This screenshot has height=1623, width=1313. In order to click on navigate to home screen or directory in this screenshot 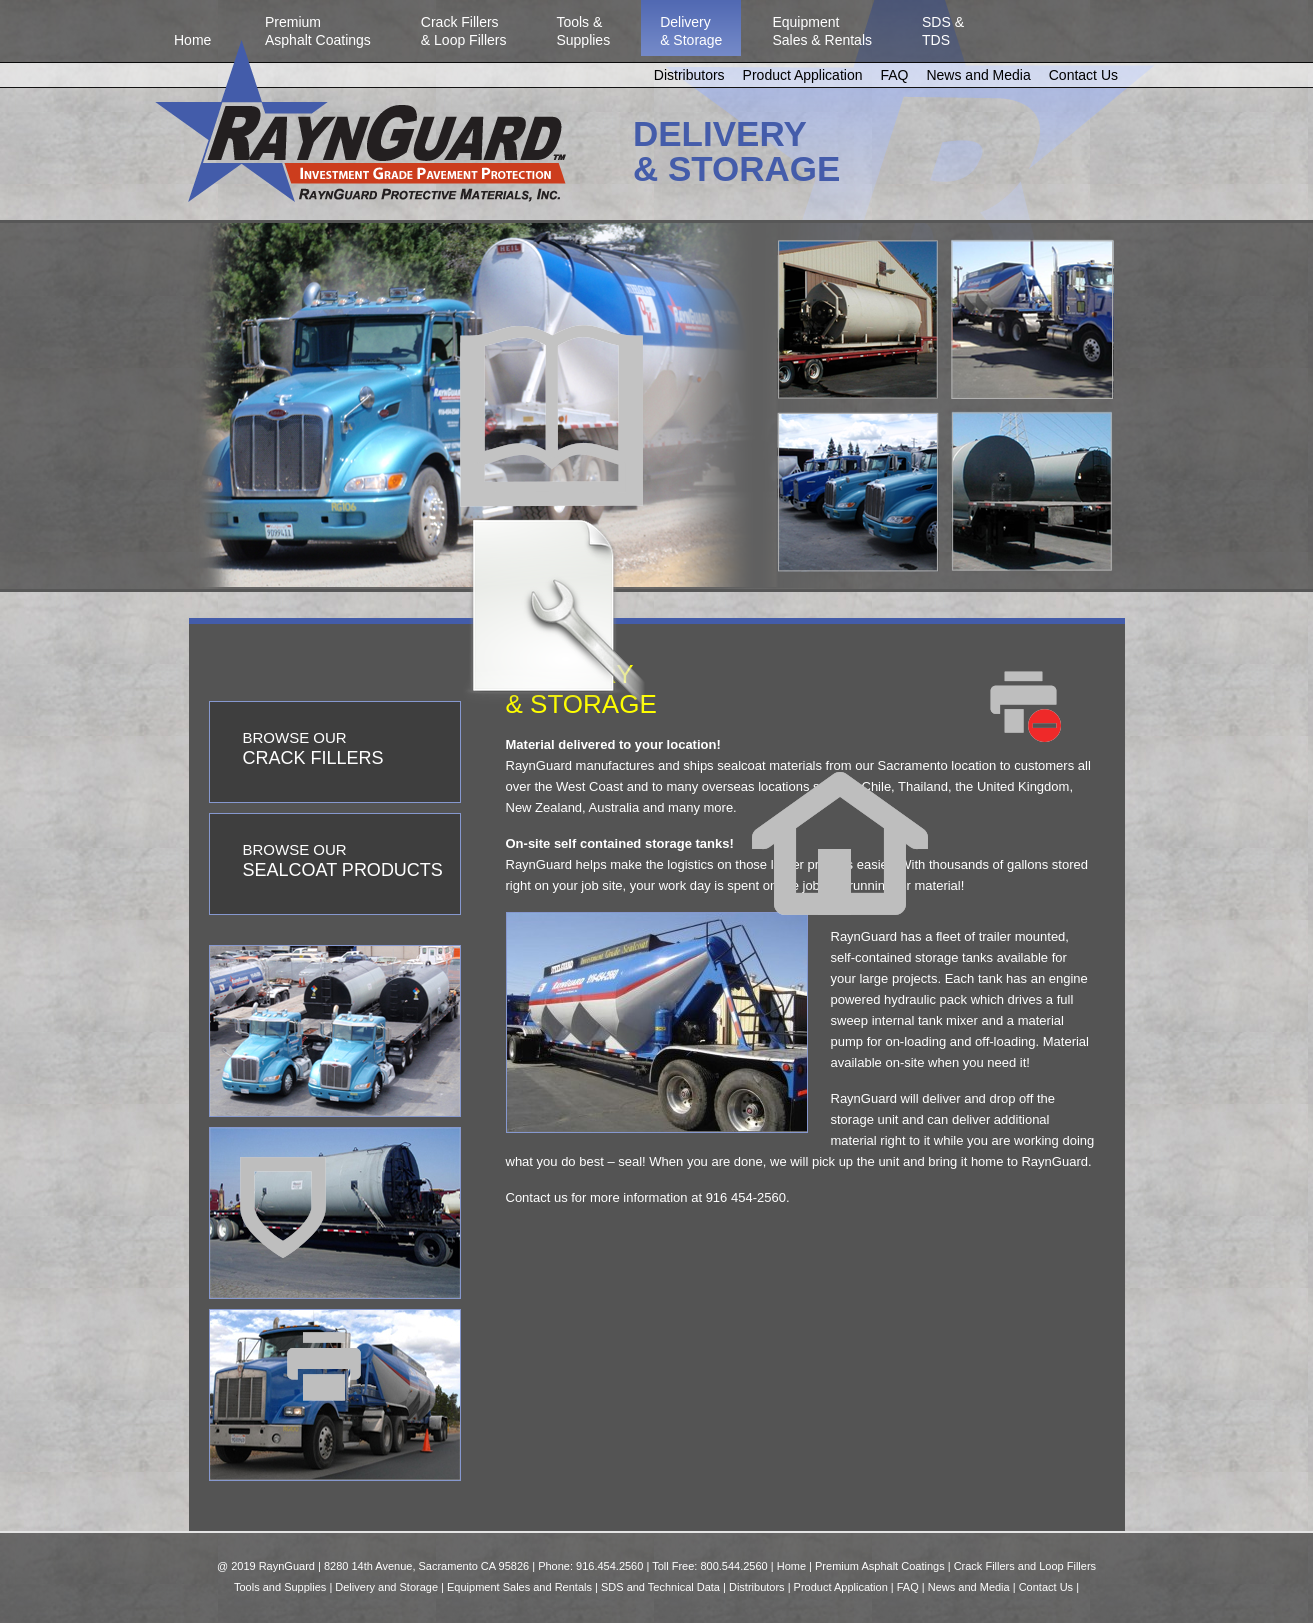, I will do `click(840, 849)`.